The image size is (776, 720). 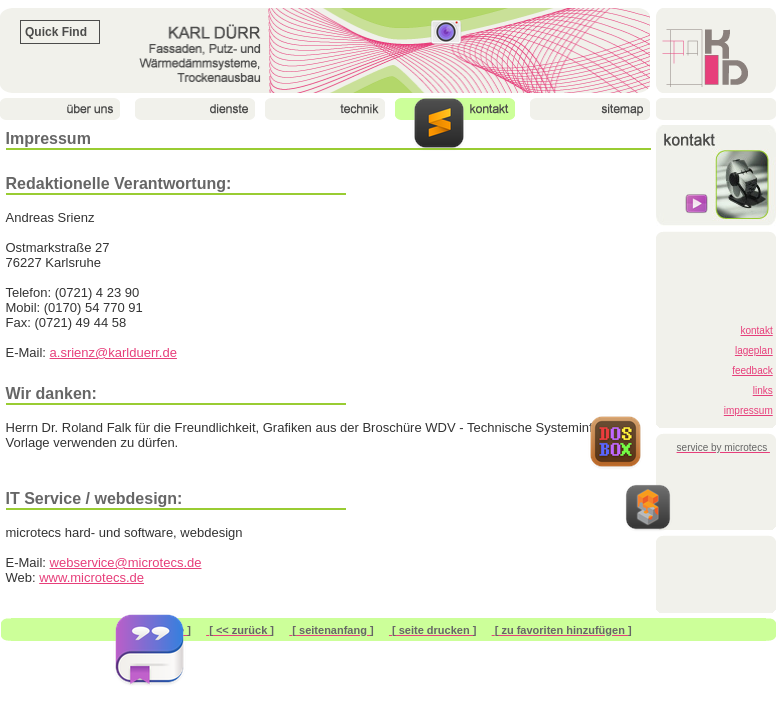 I want to click on open sublime text code editor, so click(x=439, y=123).